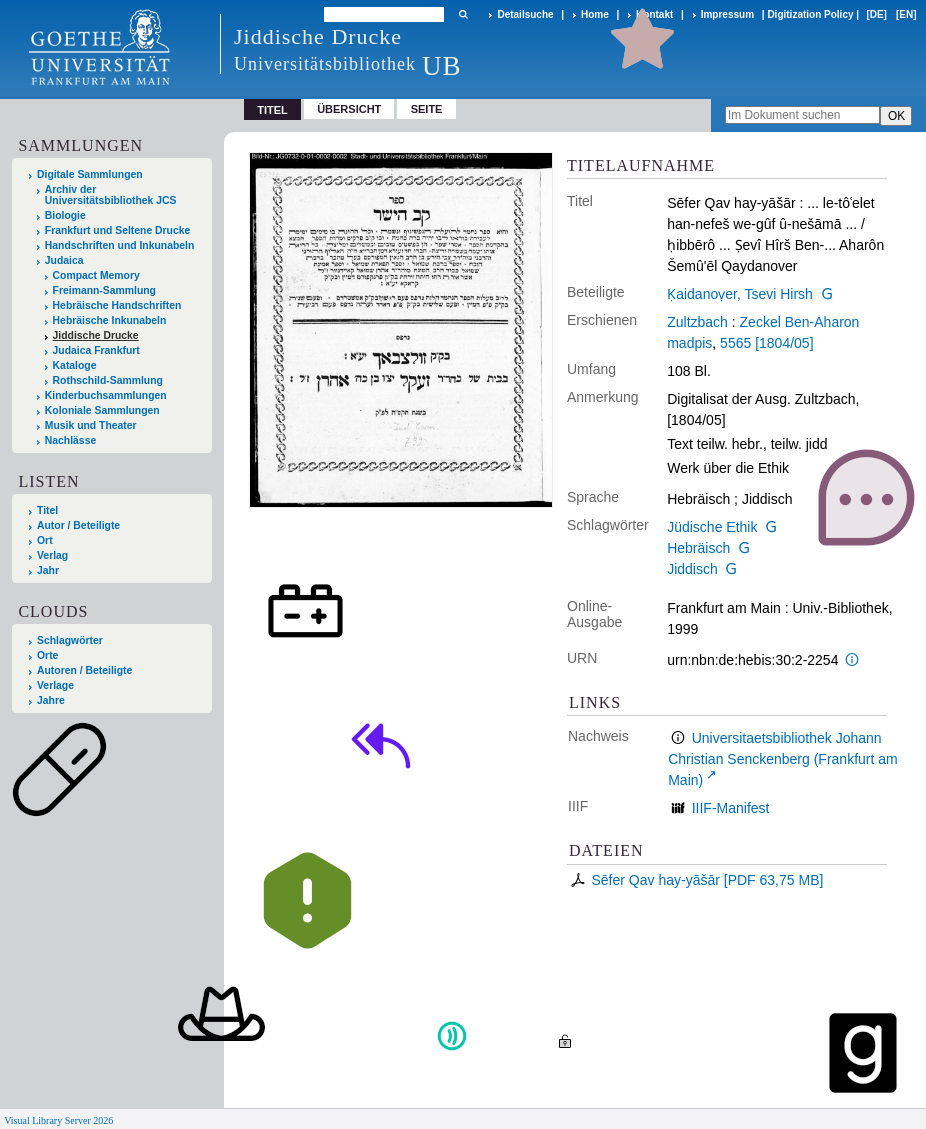  I want to click on reply all to a message or email, so click(381, 746).